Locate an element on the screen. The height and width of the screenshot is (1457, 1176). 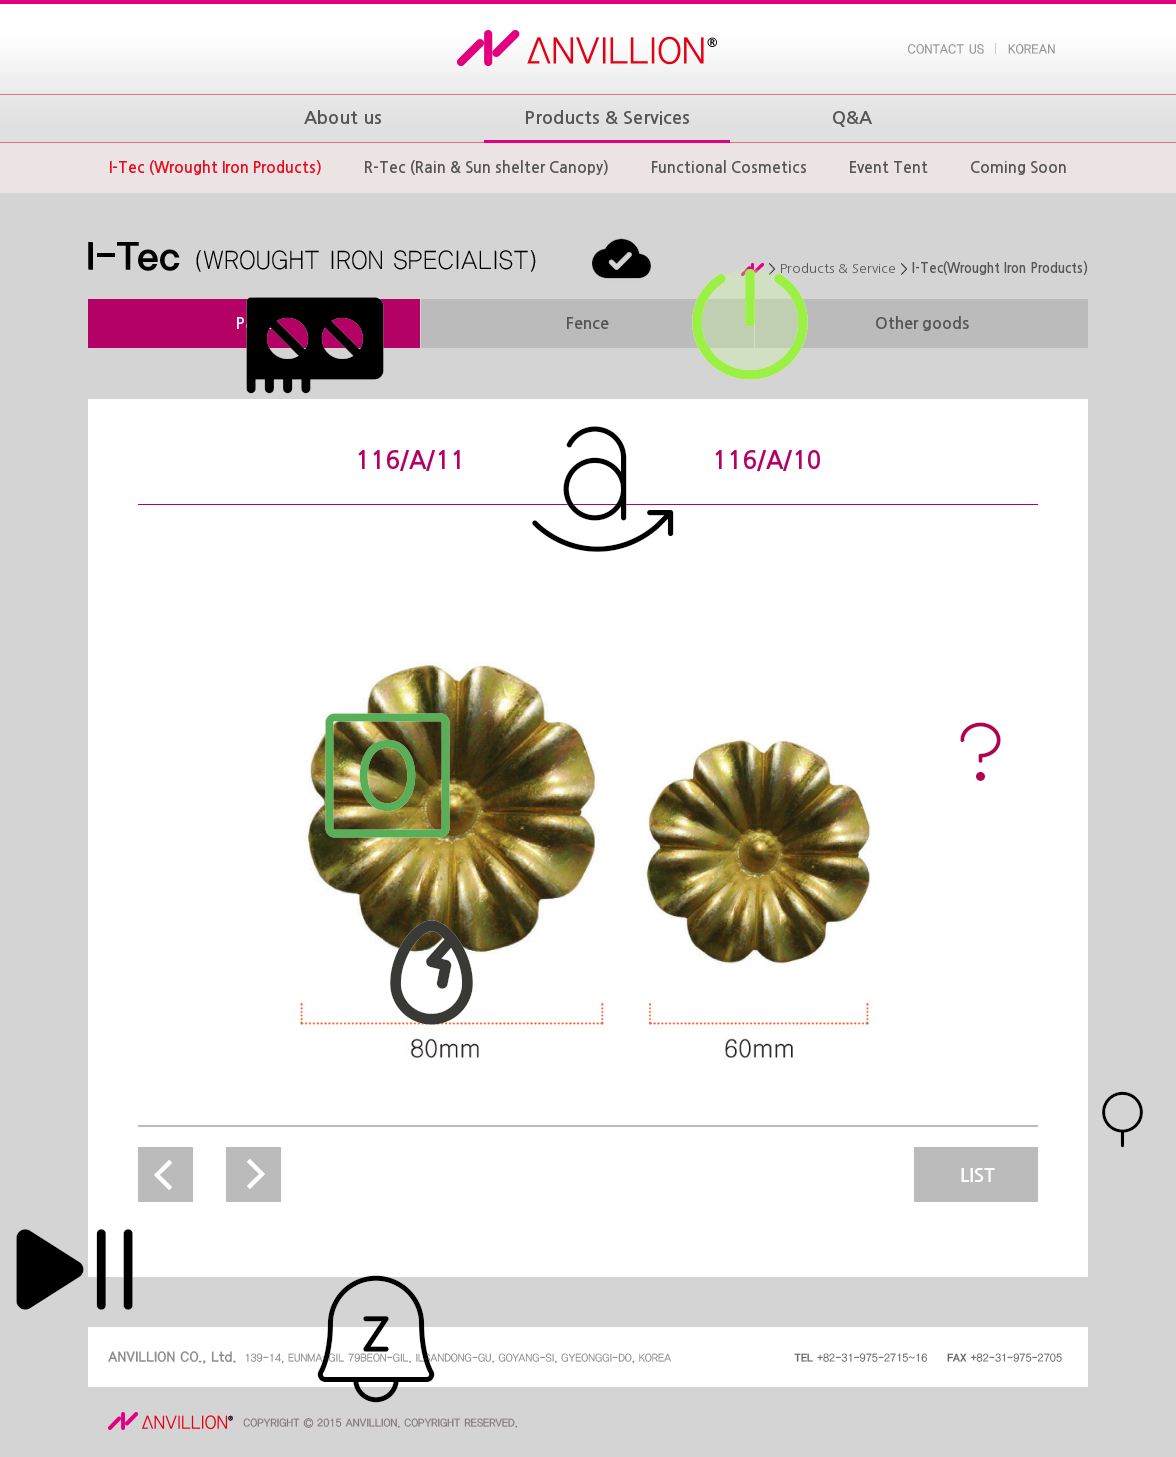
turn device on or off is located at coordinates (750, 322).